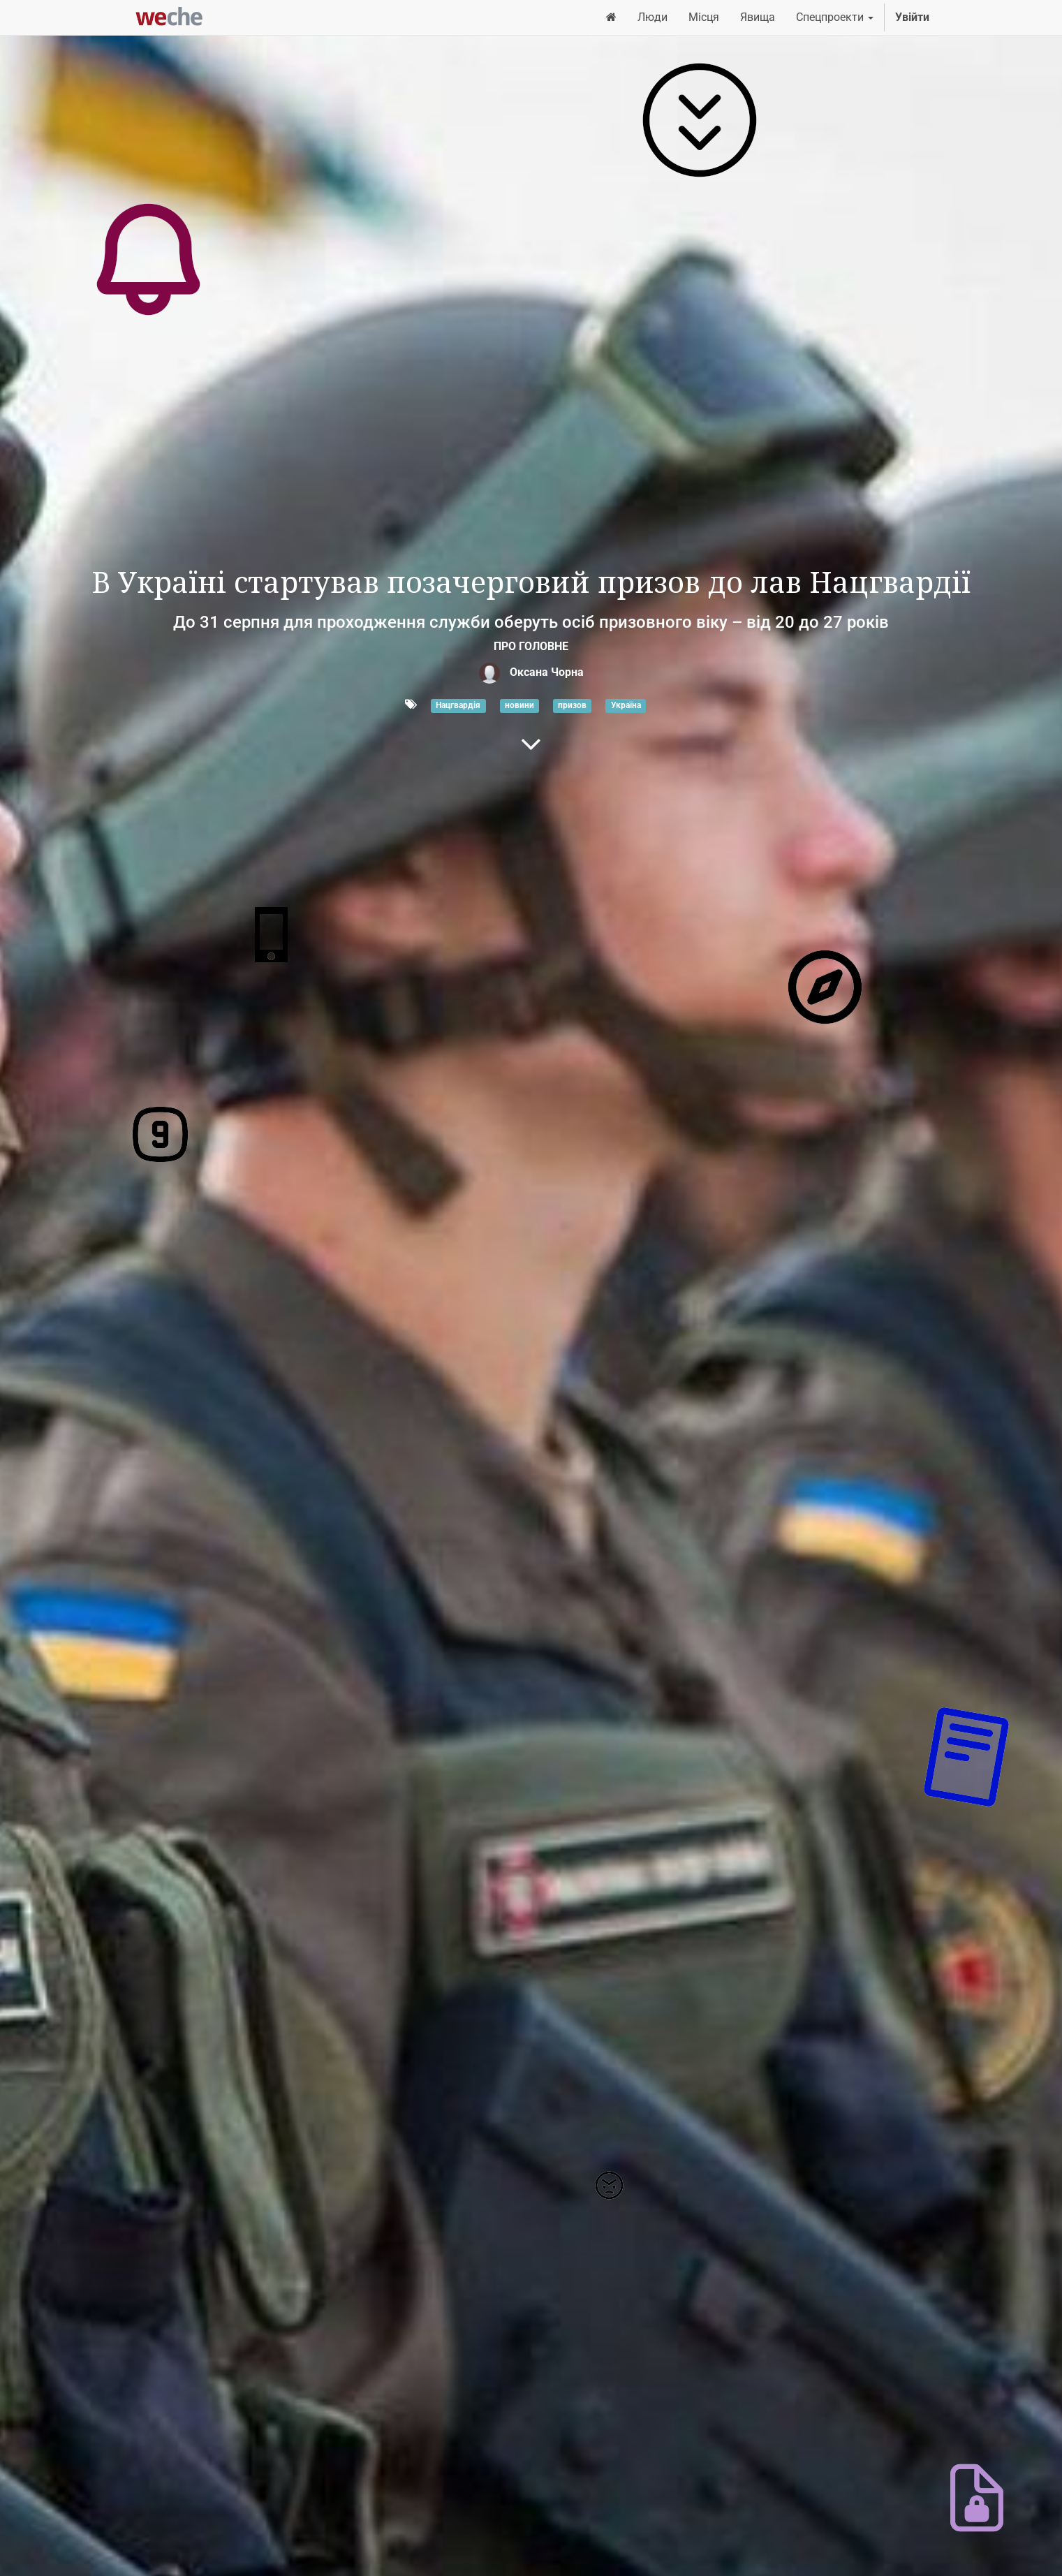  I want to click on indicates mobile device or smartphone, so click(272, 934).